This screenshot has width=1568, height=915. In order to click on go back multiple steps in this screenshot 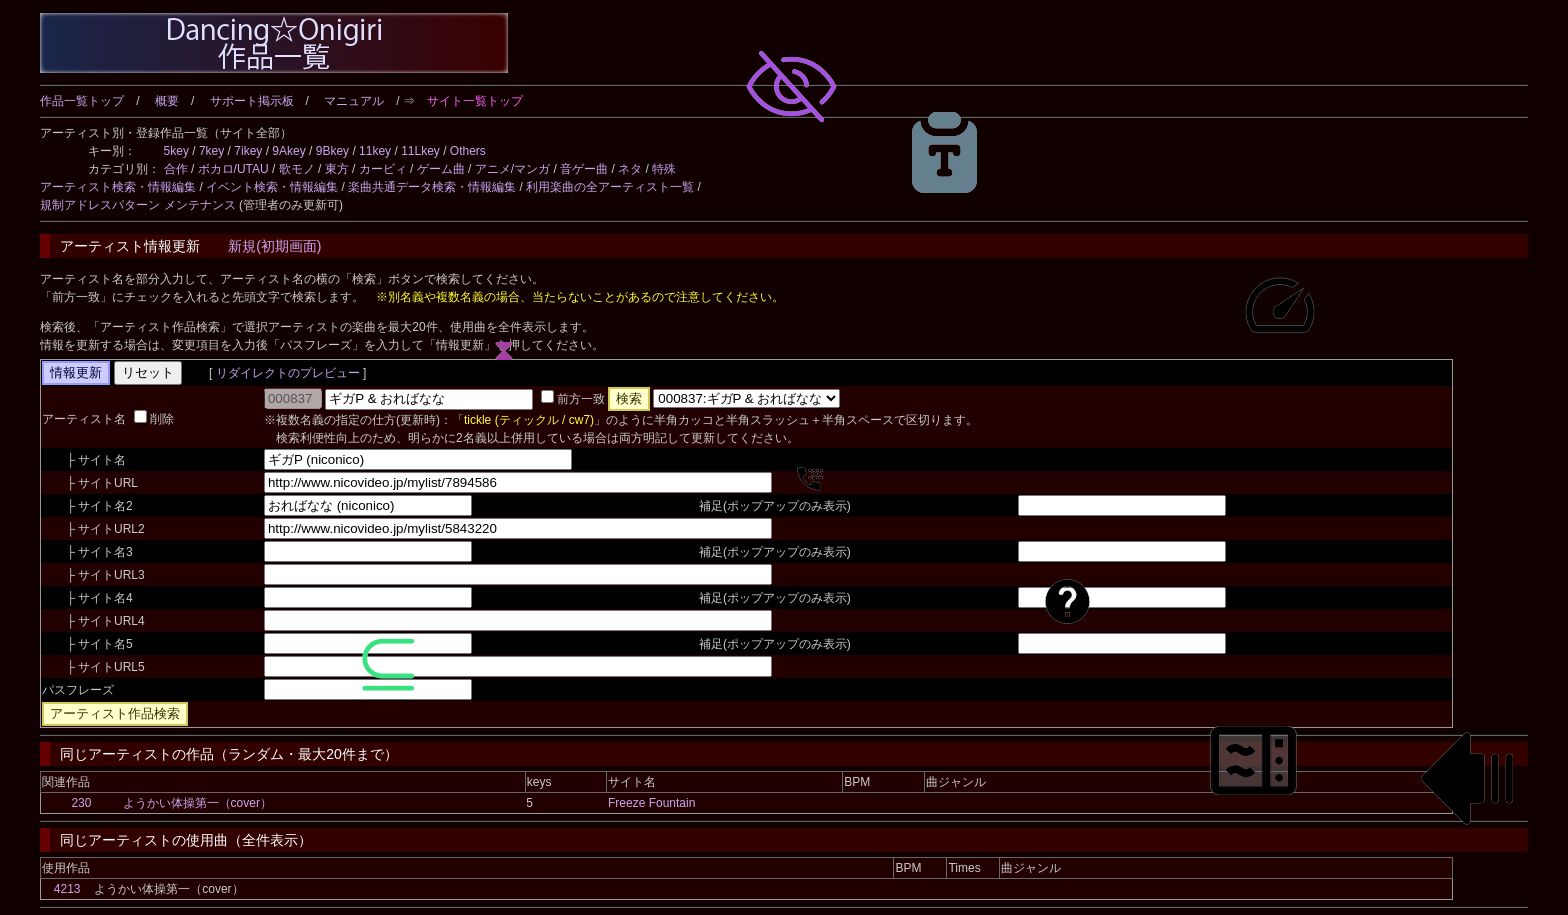, I will do `click(1470, 778)`.